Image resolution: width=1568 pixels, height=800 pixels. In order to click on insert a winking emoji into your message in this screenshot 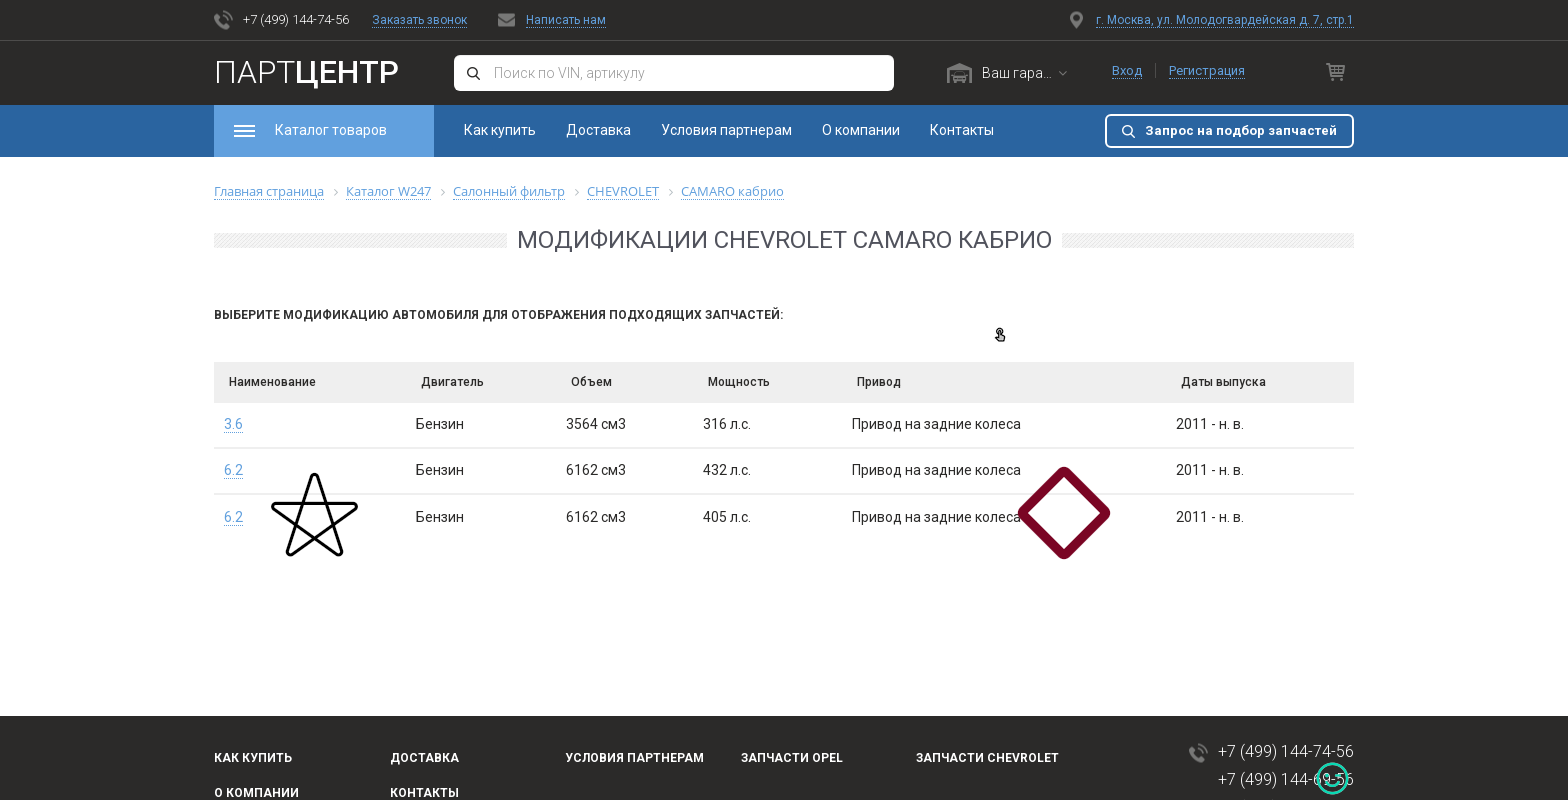, I will do `click(1332, 778)`.